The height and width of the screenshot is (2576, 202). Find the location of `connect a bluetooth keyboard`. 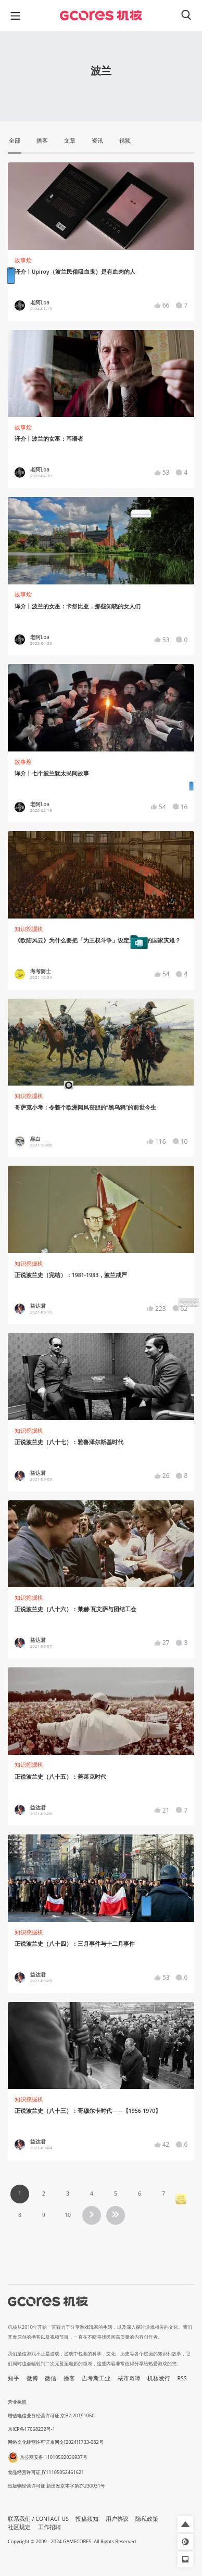

connect a bluetooth keyboard is located at coordinates (188, 1303).